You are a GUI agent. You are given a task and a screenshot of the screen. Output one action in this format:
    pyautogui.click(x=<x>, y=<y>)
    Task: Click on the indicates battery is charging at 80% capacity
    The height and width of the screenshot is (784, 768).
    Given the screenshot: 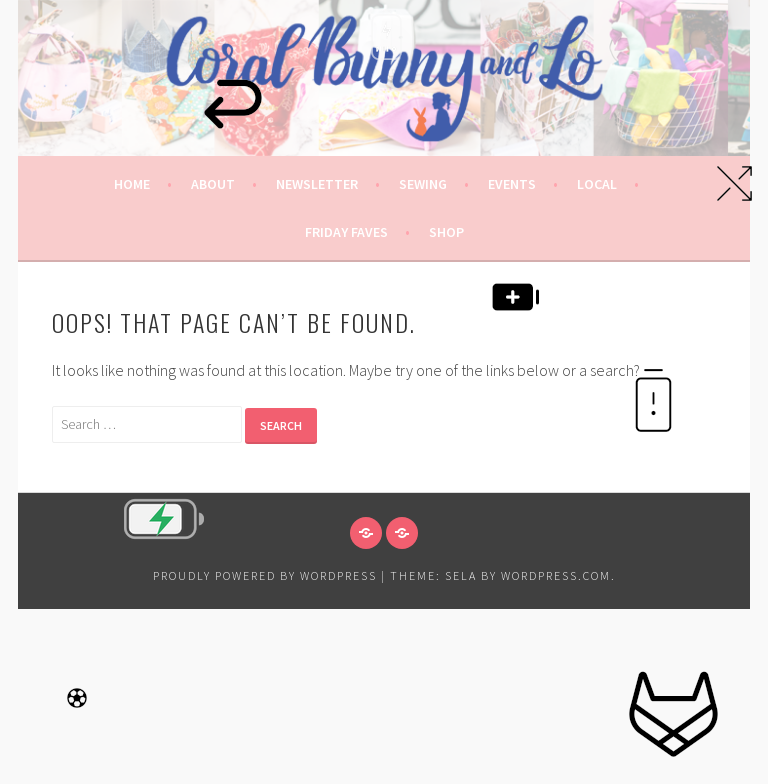 What is the action you would take?
    pyautogui.click(x=164, y=519)
    